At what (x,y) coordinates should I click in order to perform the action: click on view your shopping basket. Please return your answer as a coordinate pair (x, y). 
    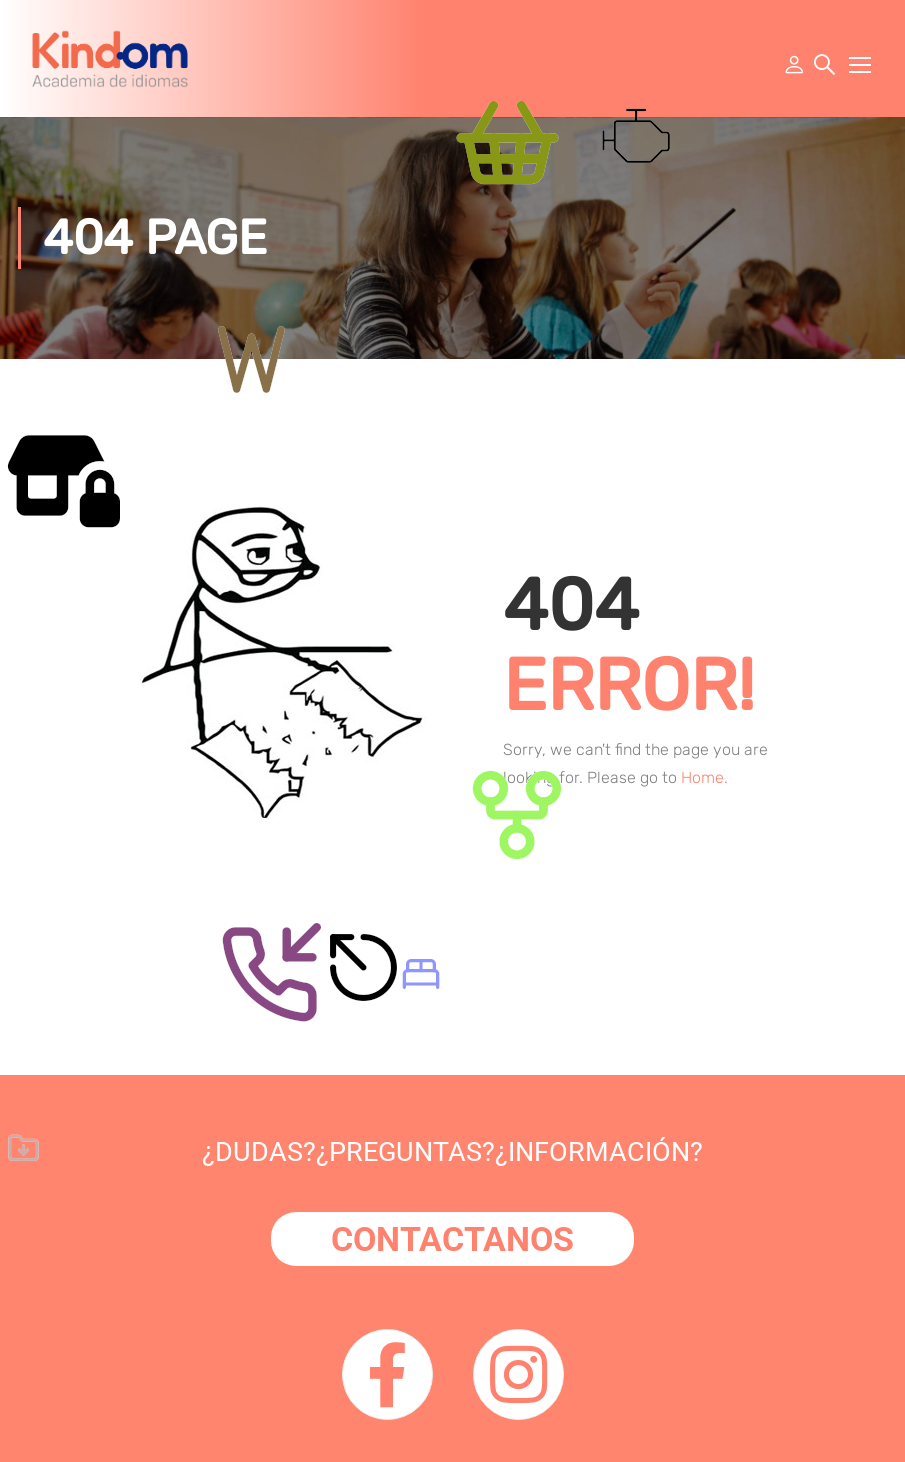
    Looking at the image, I should click on (507, 142).